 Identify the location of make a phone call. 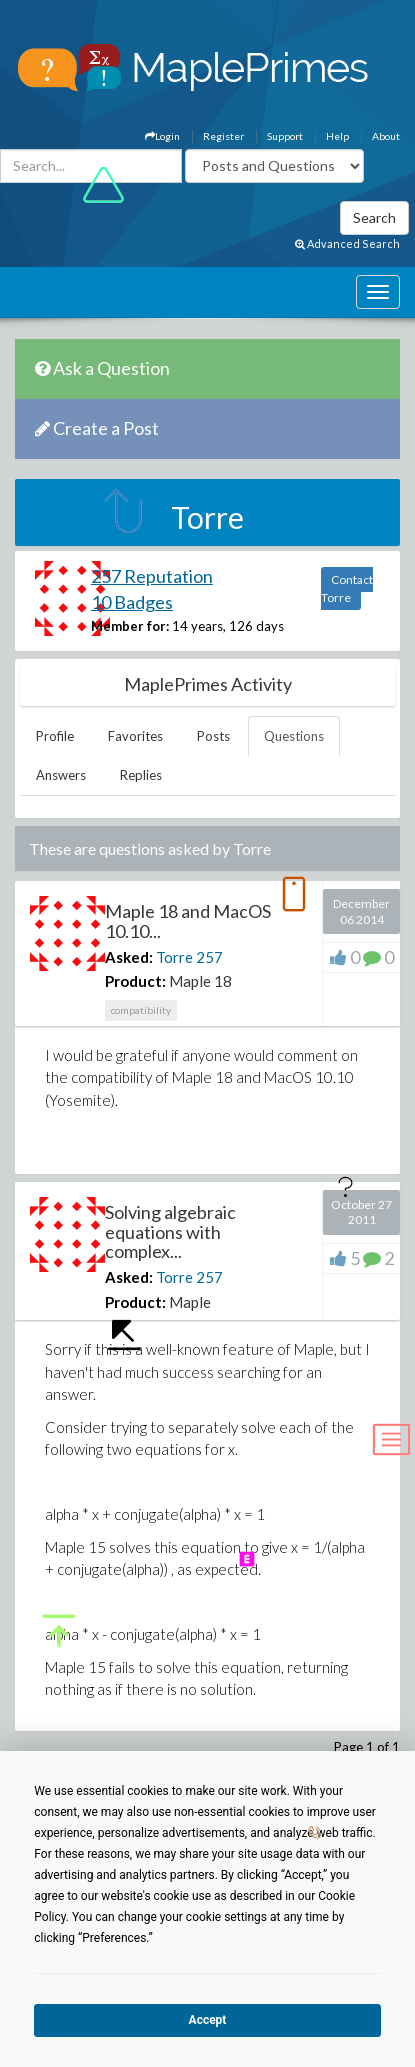
(315, 1832).